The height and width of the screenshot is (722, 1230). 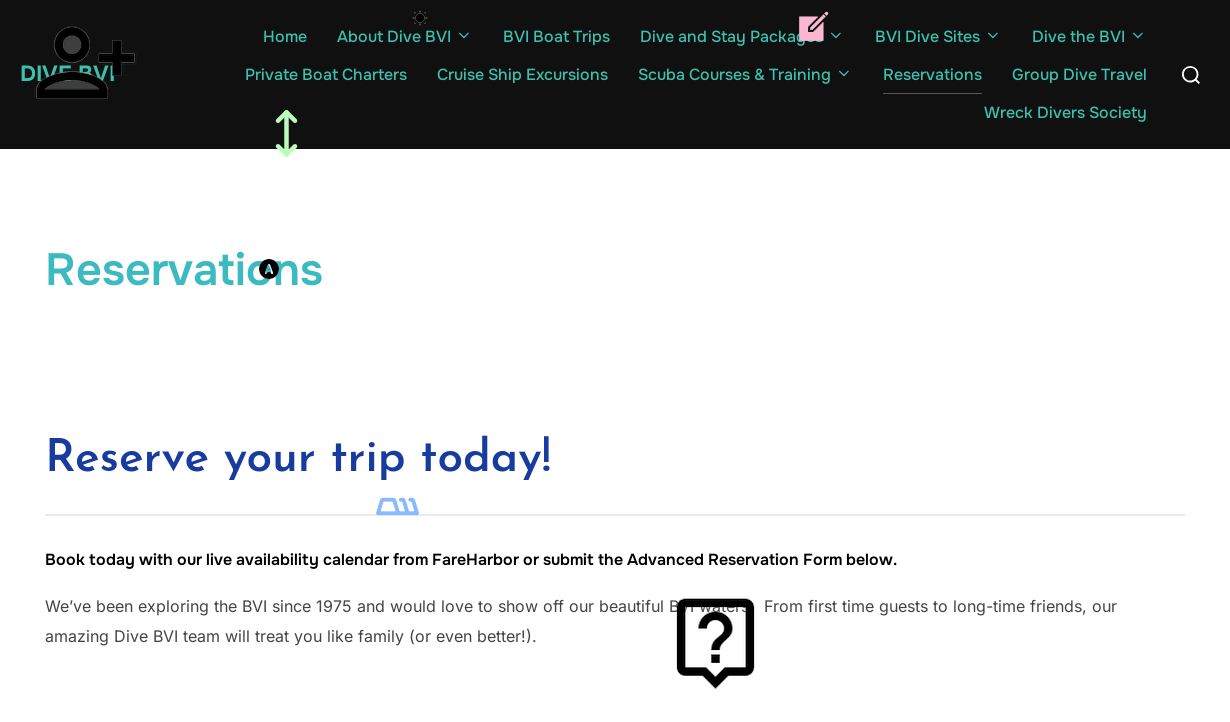 I want to click on xbox controller A button indicator, so click(x=269, y=269).